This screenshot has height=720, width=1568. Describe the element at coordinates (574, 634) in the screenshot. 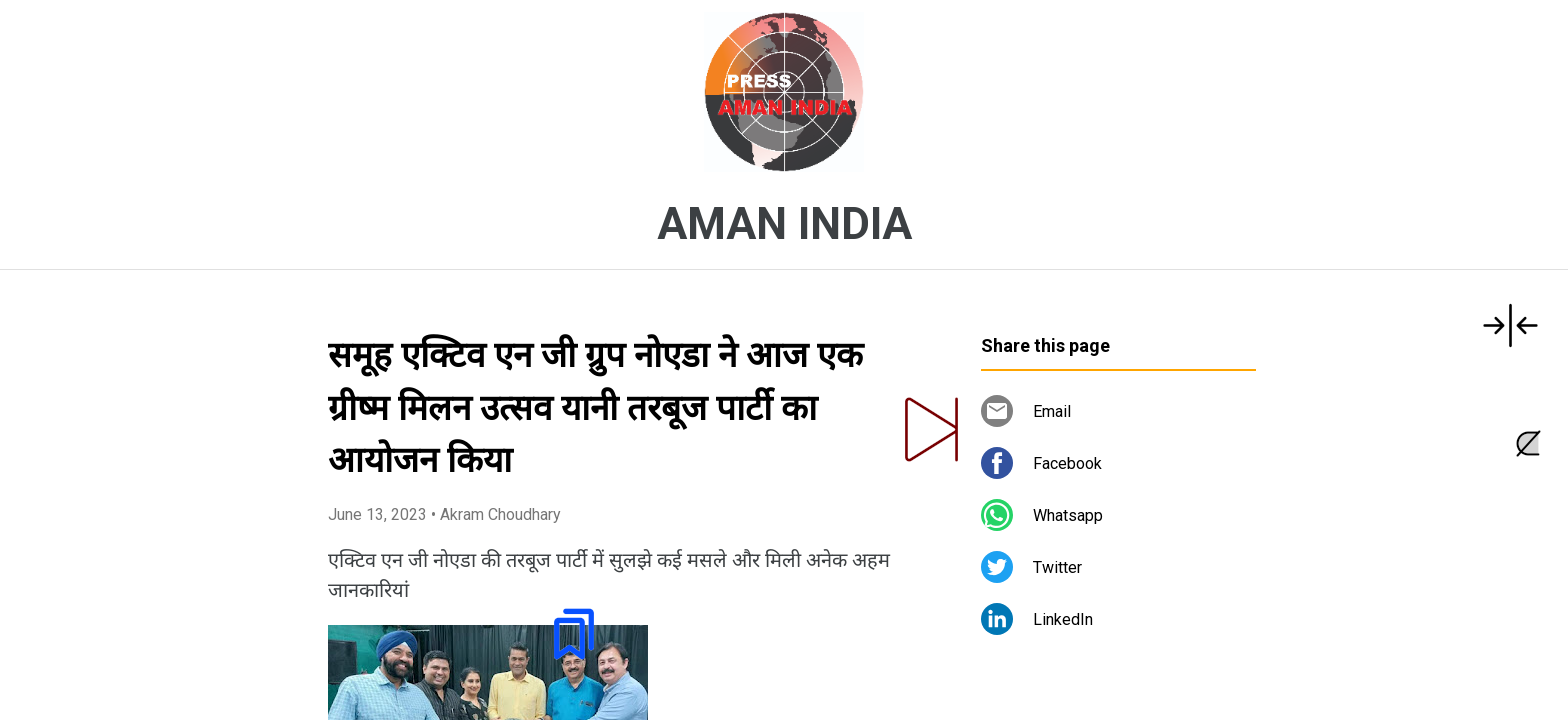

I see `view your saved bookmarks` at that location.